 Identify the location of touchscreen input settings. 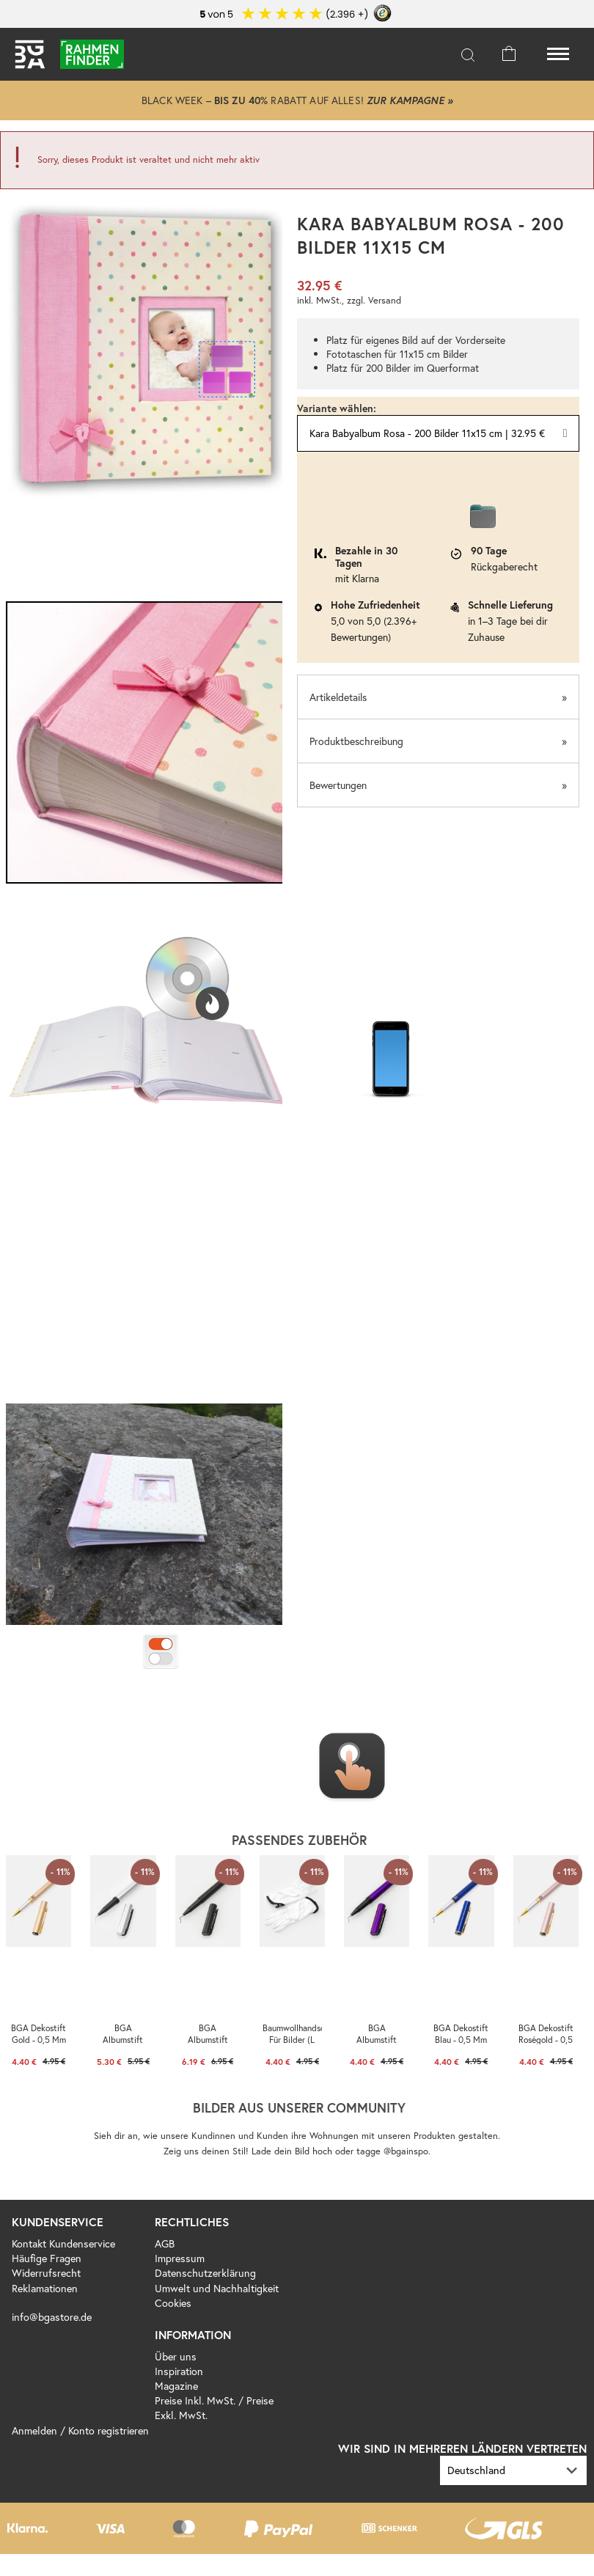
(352, 1766).